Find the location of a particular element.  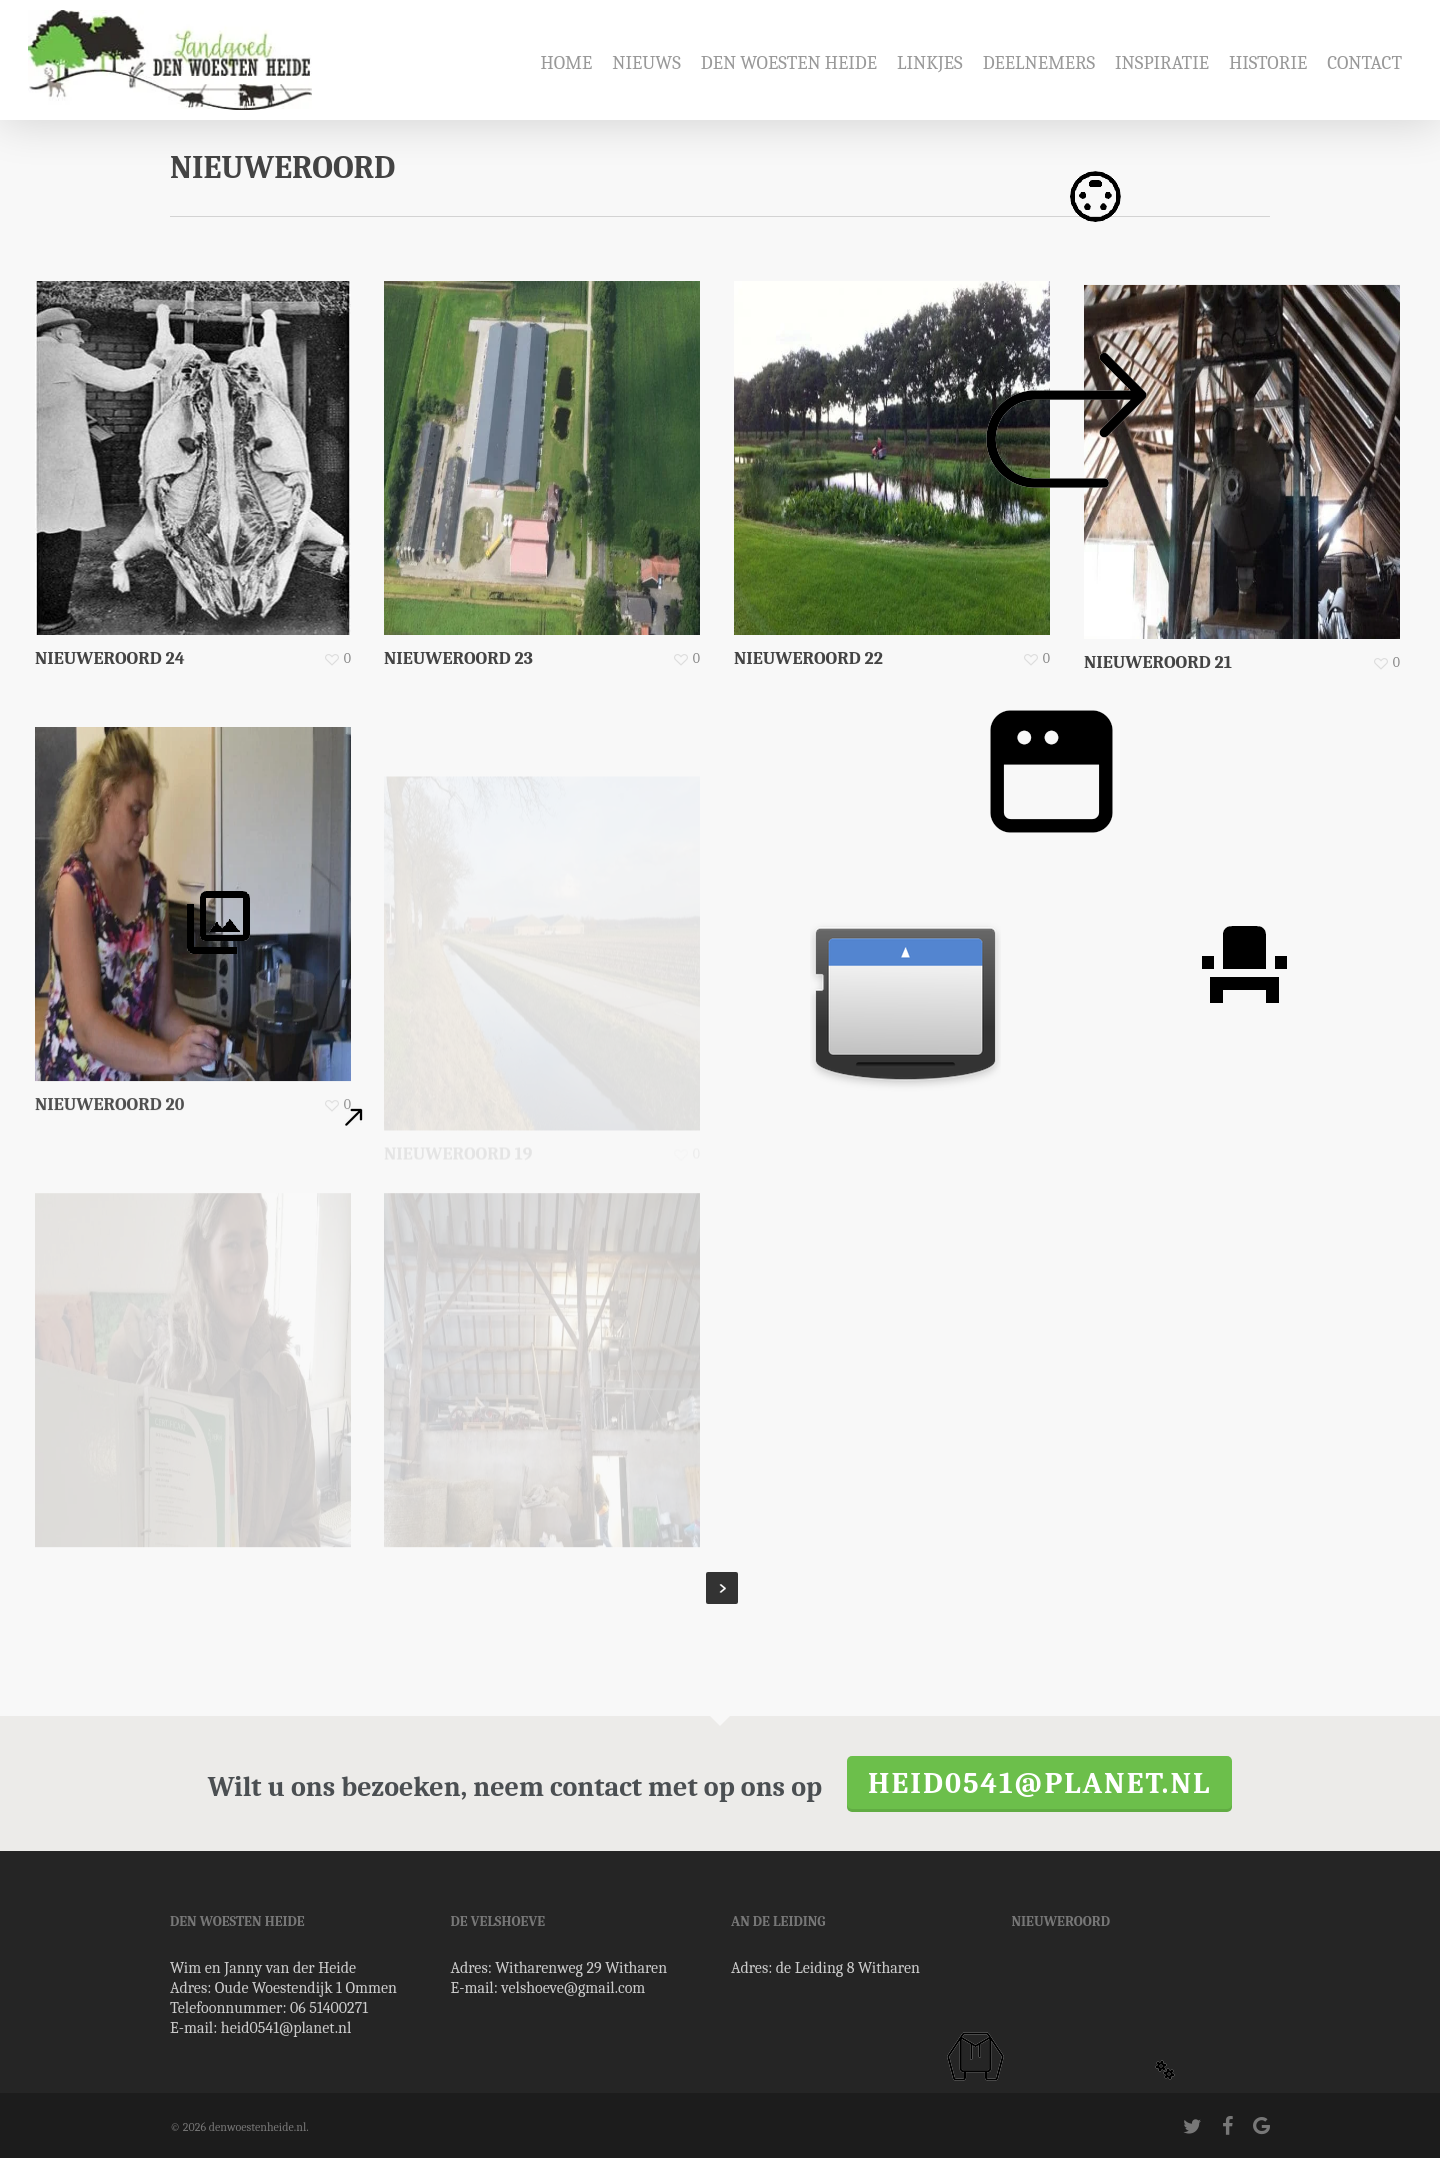

compact flash memory card device is located at coordinates (905, 1005).